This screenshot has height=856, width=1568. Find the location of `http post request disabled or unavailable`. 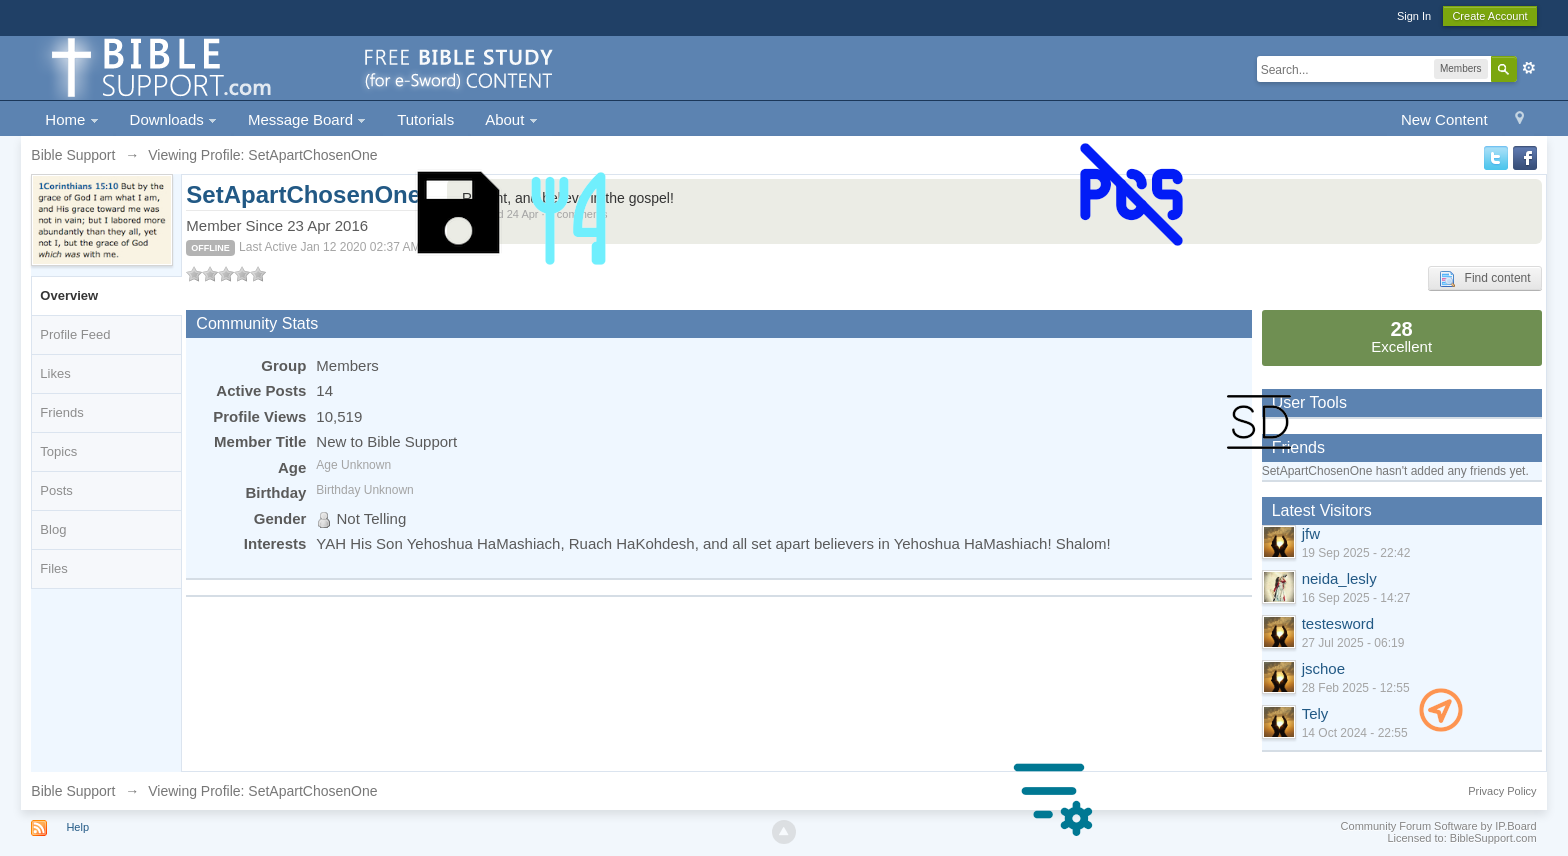

http post request disabled or unavailable is located at coordinates (1131, 194).